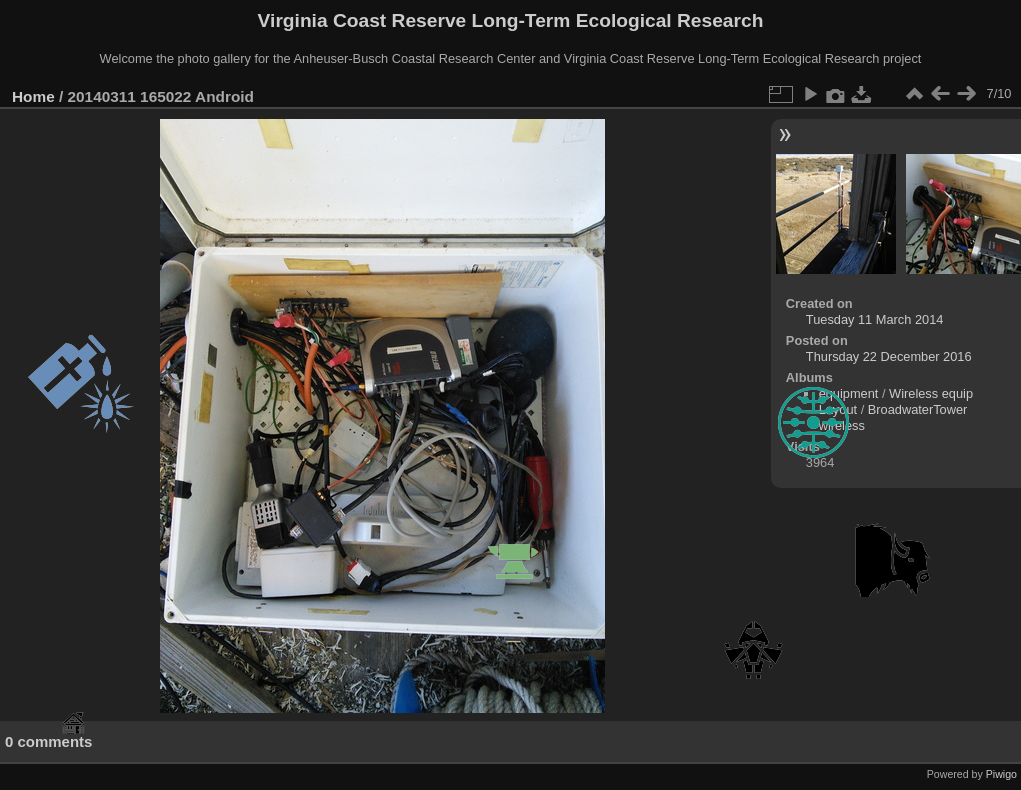 Image resolution: width=1021 pixels, height=790 pixels. I want to click on select a cabin or lodge accommodation, so click(73, 723).